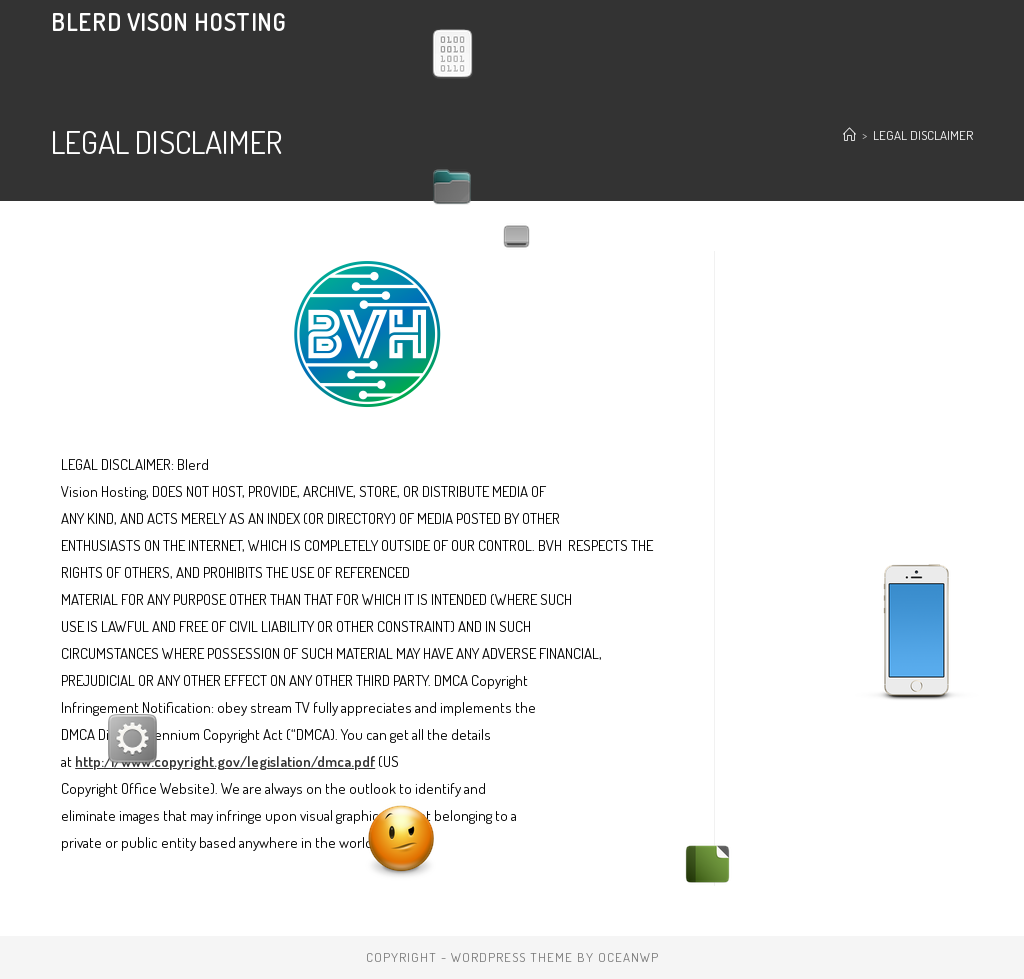  I want to click on indicates a Windows executable or downloadable program file, so click(452, 53).